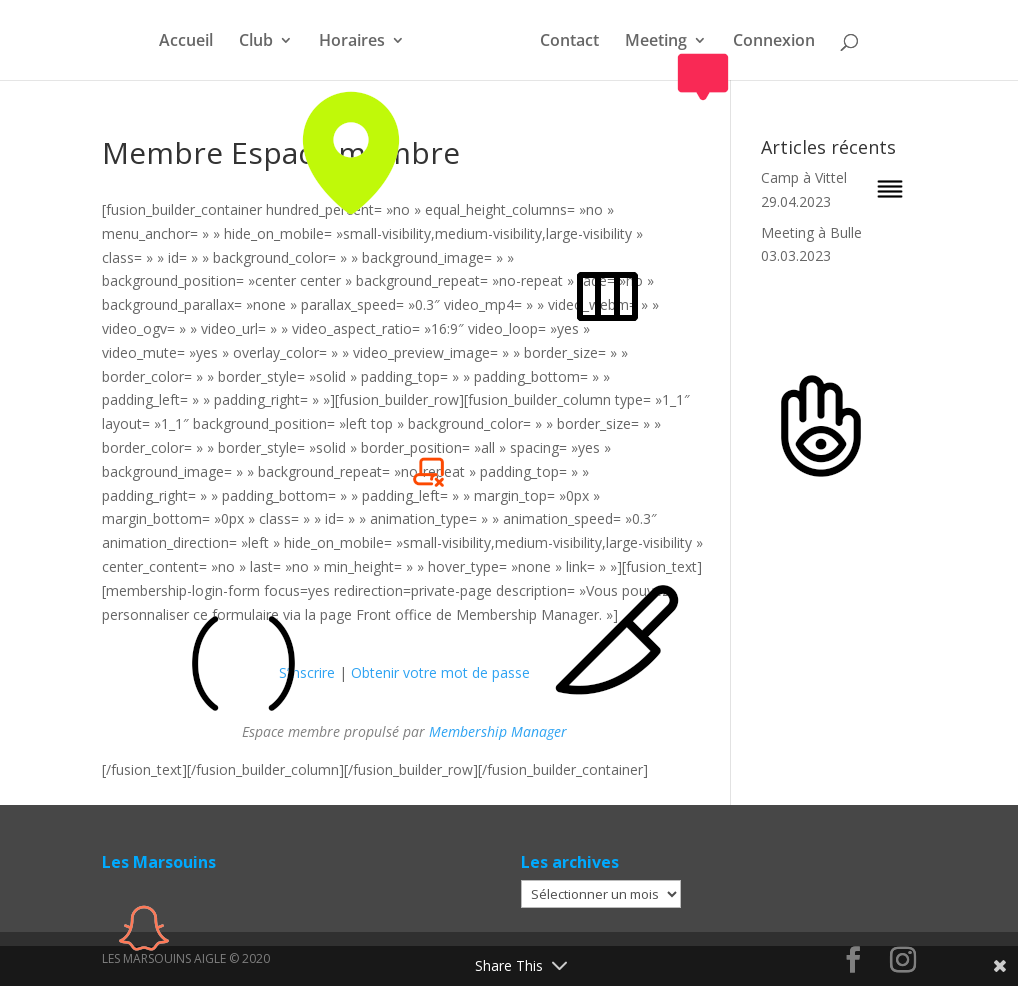 The height and width of the screenshot is (986, 1018). Describe the element at coordinates (703, 75) in the screenshot. I see `open chat or messaging` at that location.